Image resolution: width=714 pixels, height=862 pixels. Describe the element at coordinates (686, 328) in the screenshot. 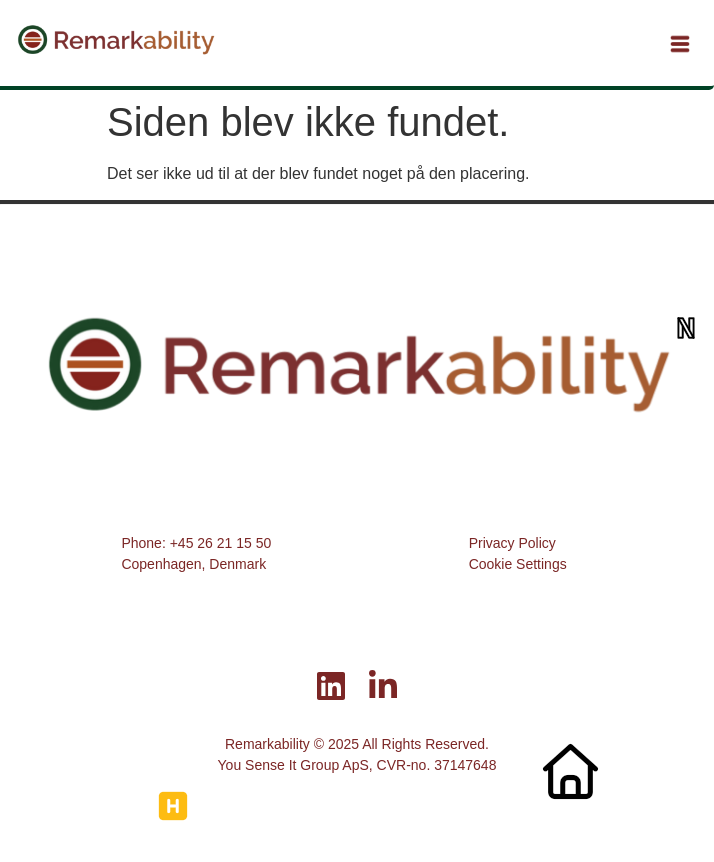

I see `open Netflix app` at that location.